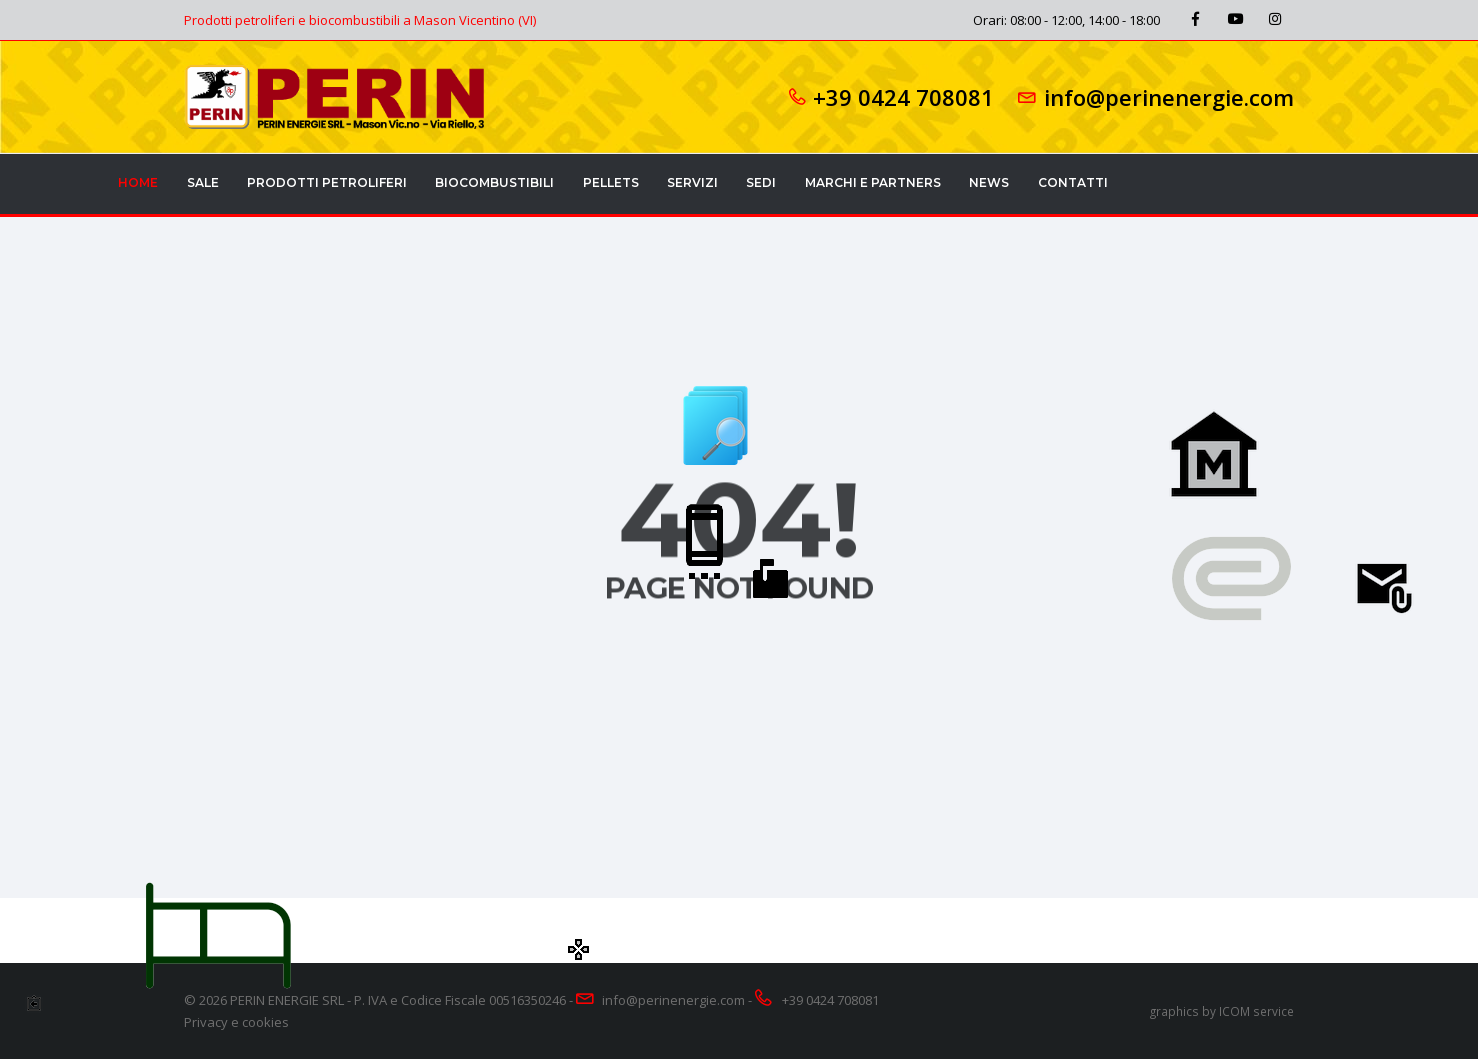  What do you see at coordinates (213, 935) in the screenshot?
I see `view accommodation or hotel options` at bounding box center [213, 935].